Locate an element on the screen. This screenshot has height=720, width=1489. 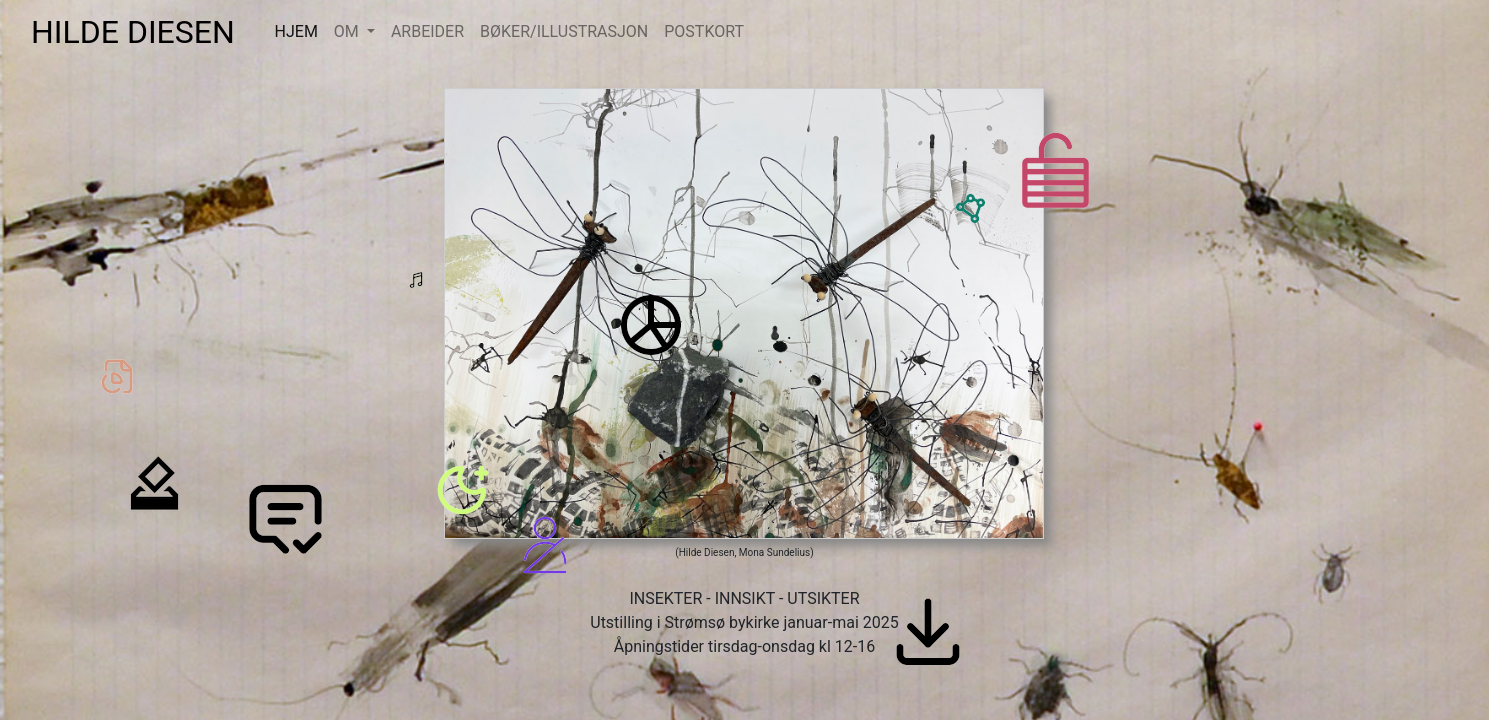
enable dark mode or night theme is located at coordinates (462, 490).